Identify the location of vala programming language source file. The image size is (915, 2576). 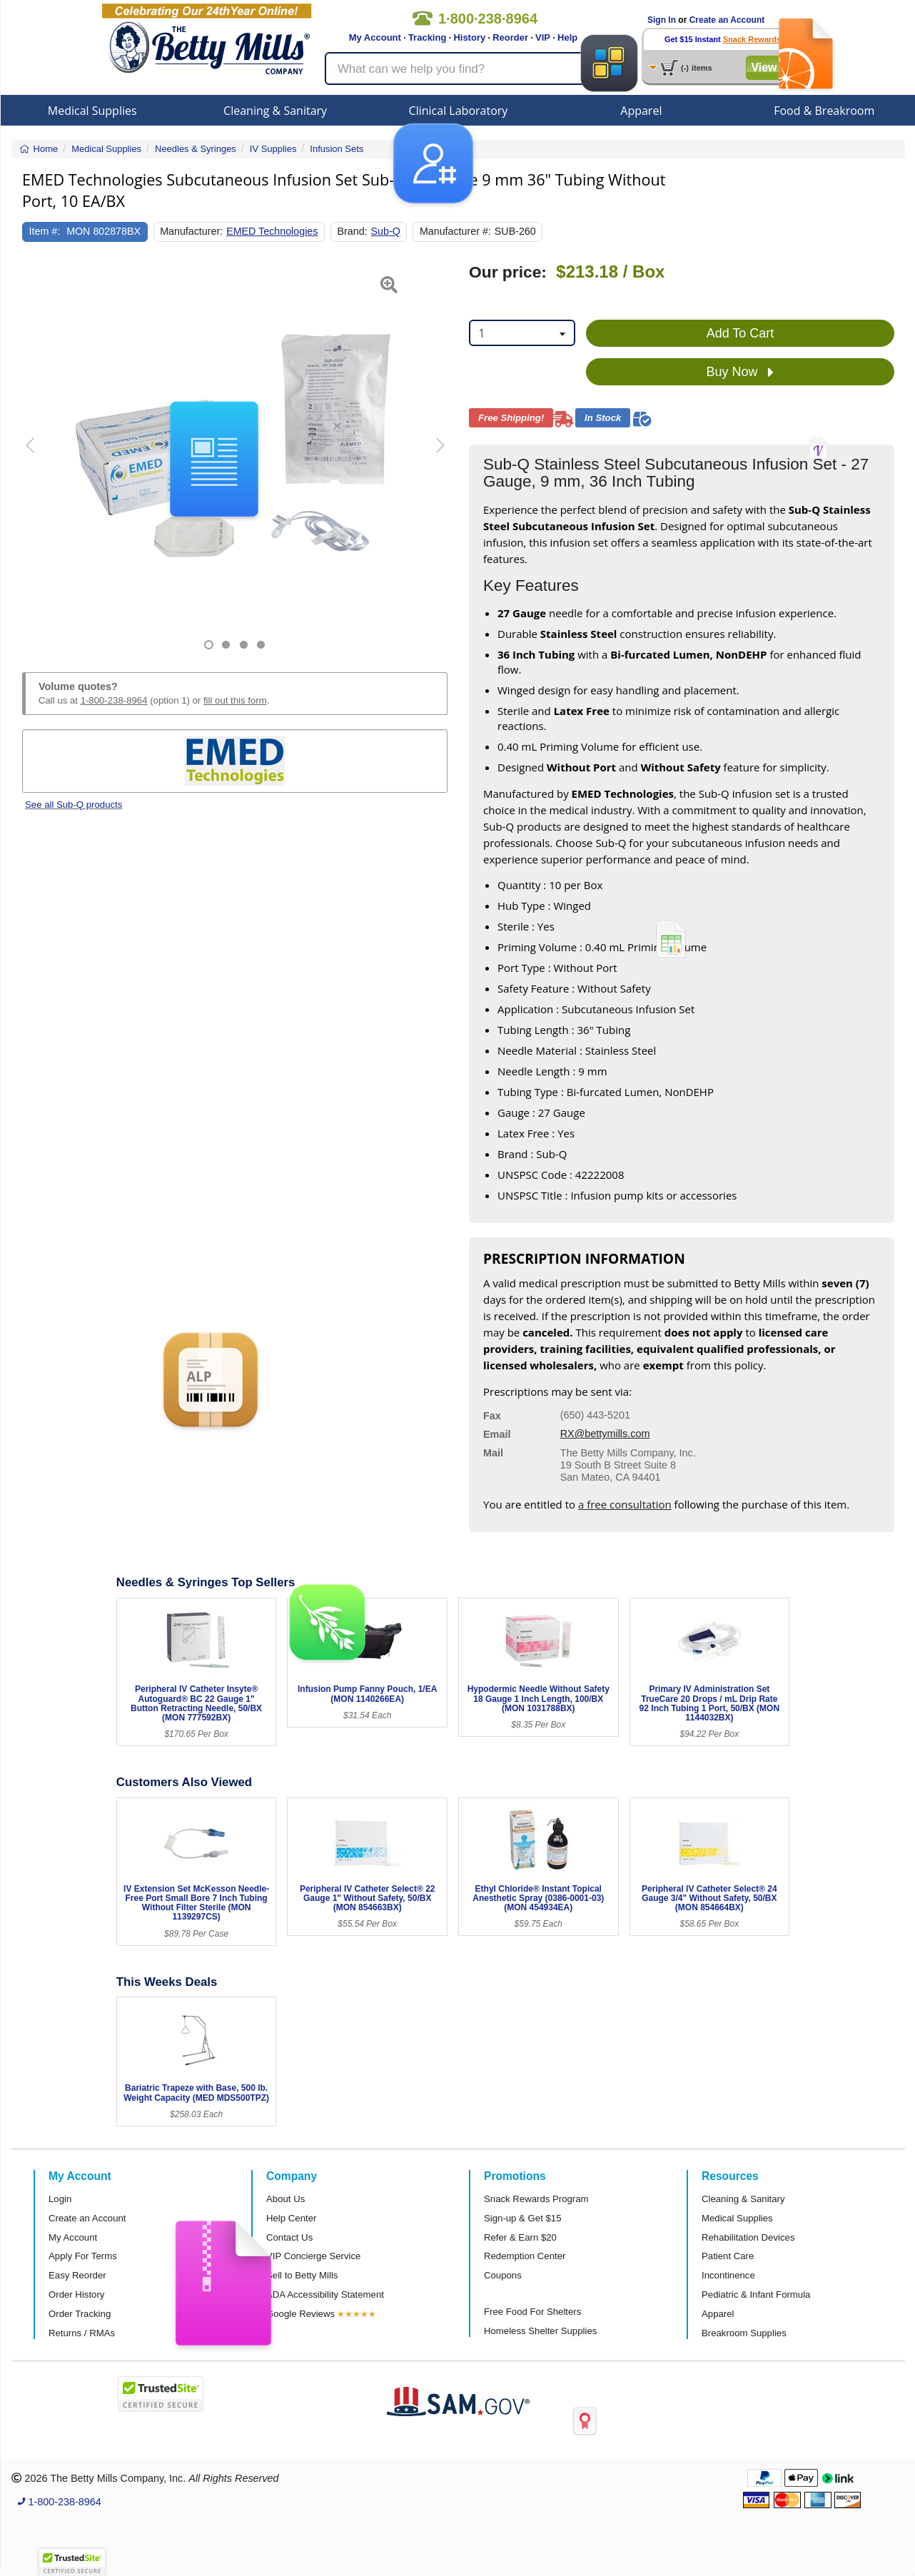
(818, 447).